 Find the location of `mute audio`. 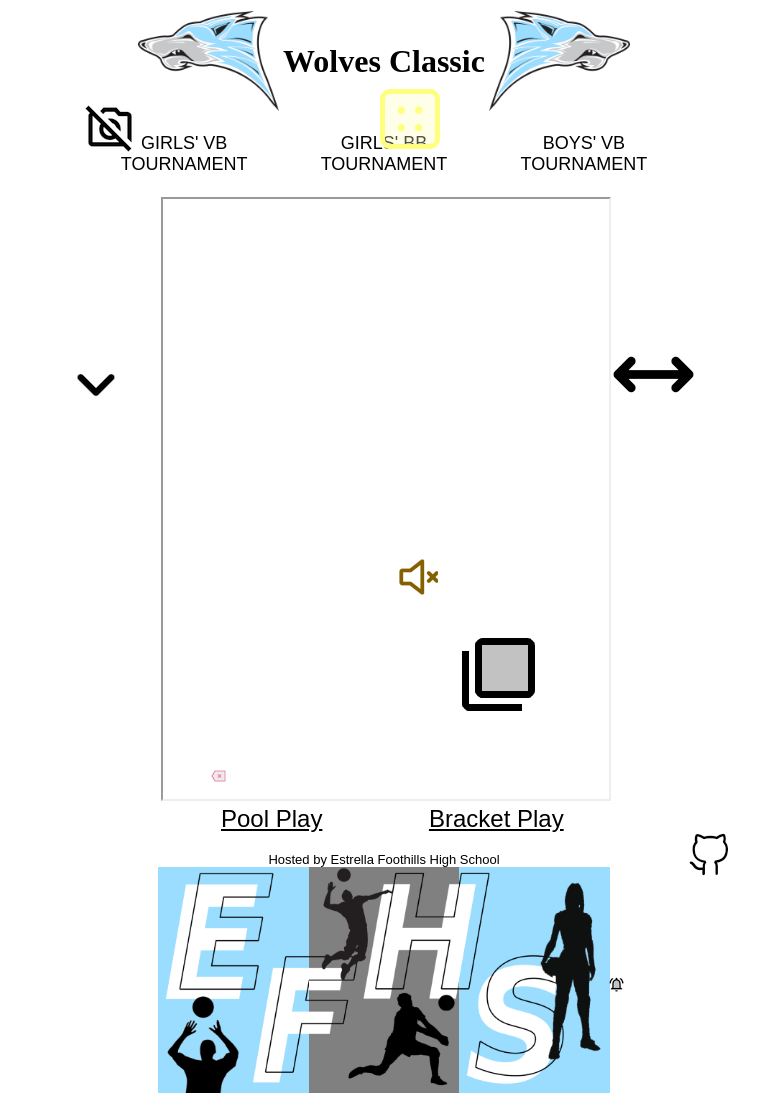

mute audio is located at coordinates (417, 577).